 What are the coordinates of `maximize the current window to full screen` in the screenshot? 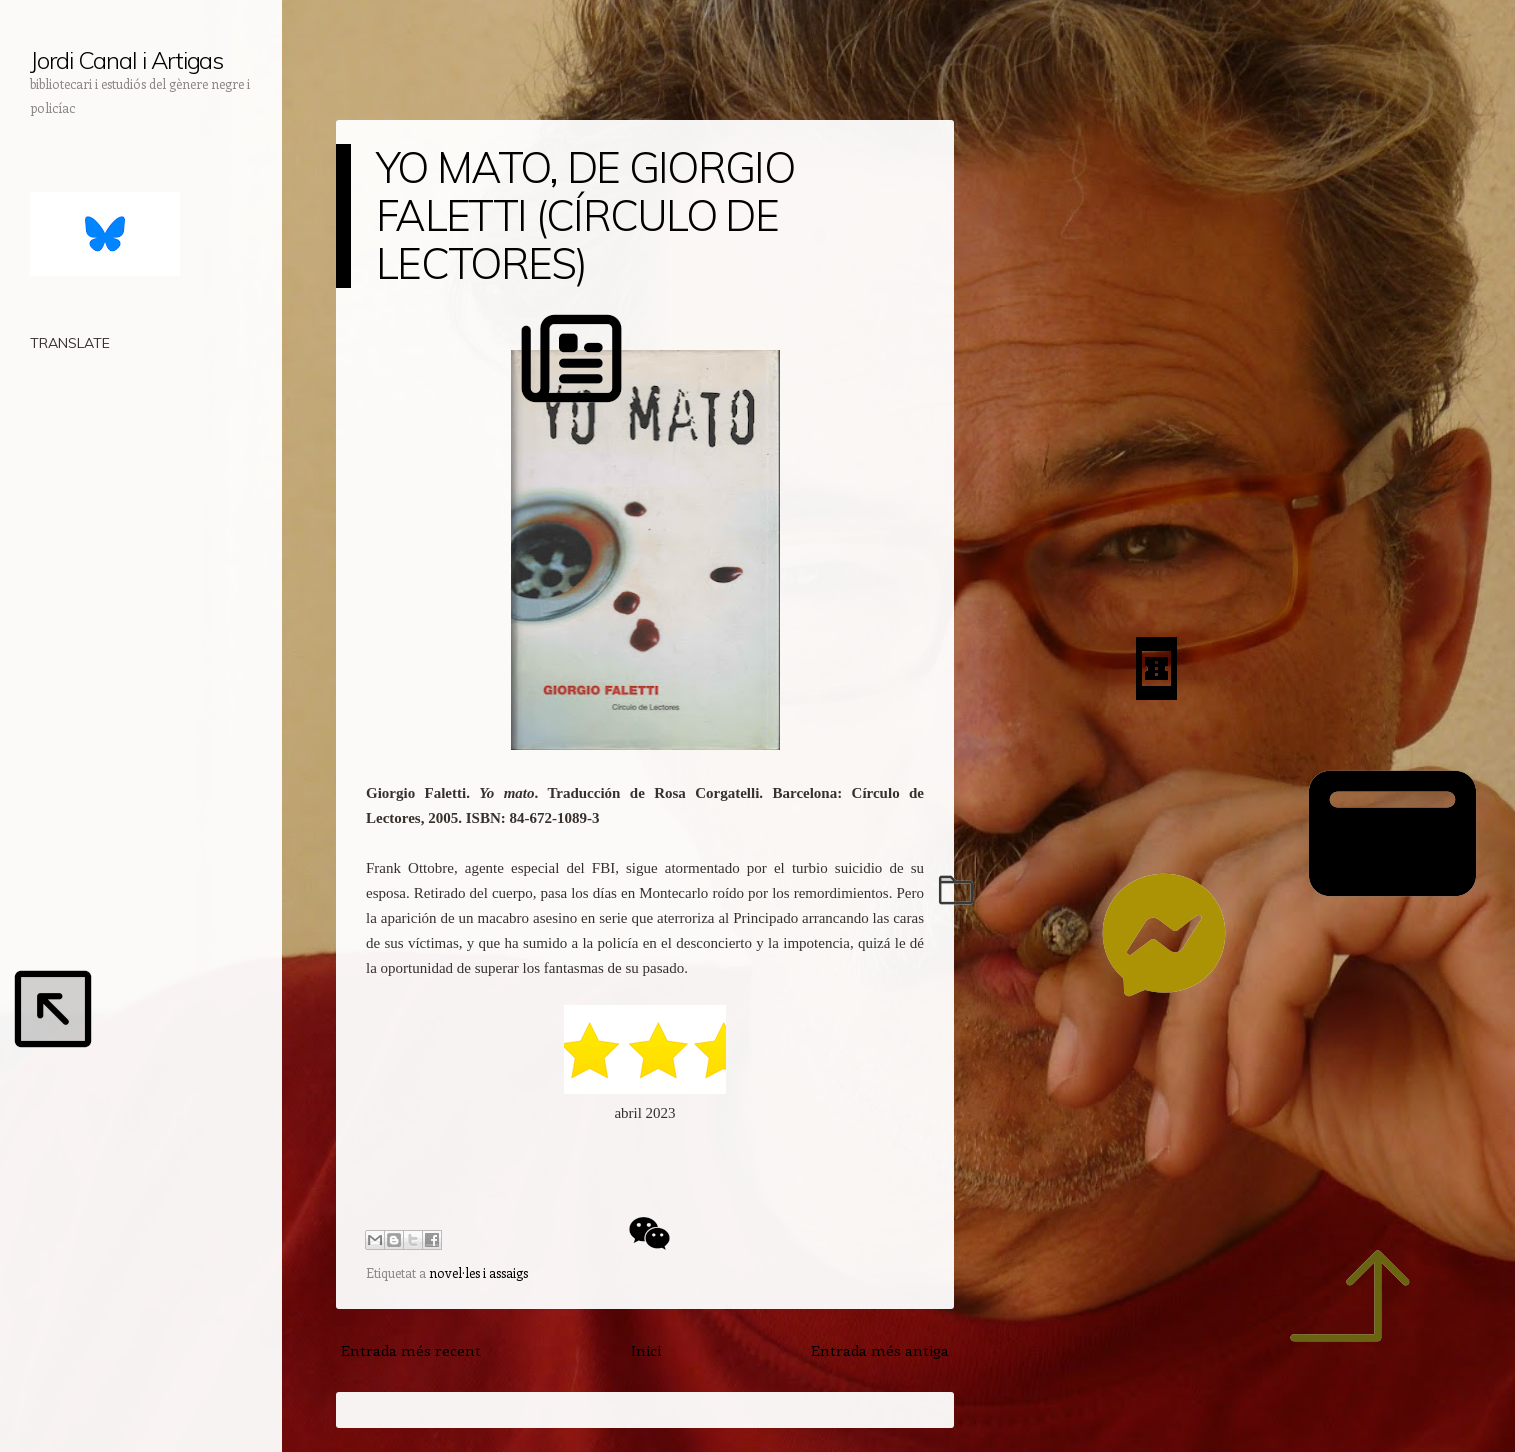 It's located at (1392, 833).